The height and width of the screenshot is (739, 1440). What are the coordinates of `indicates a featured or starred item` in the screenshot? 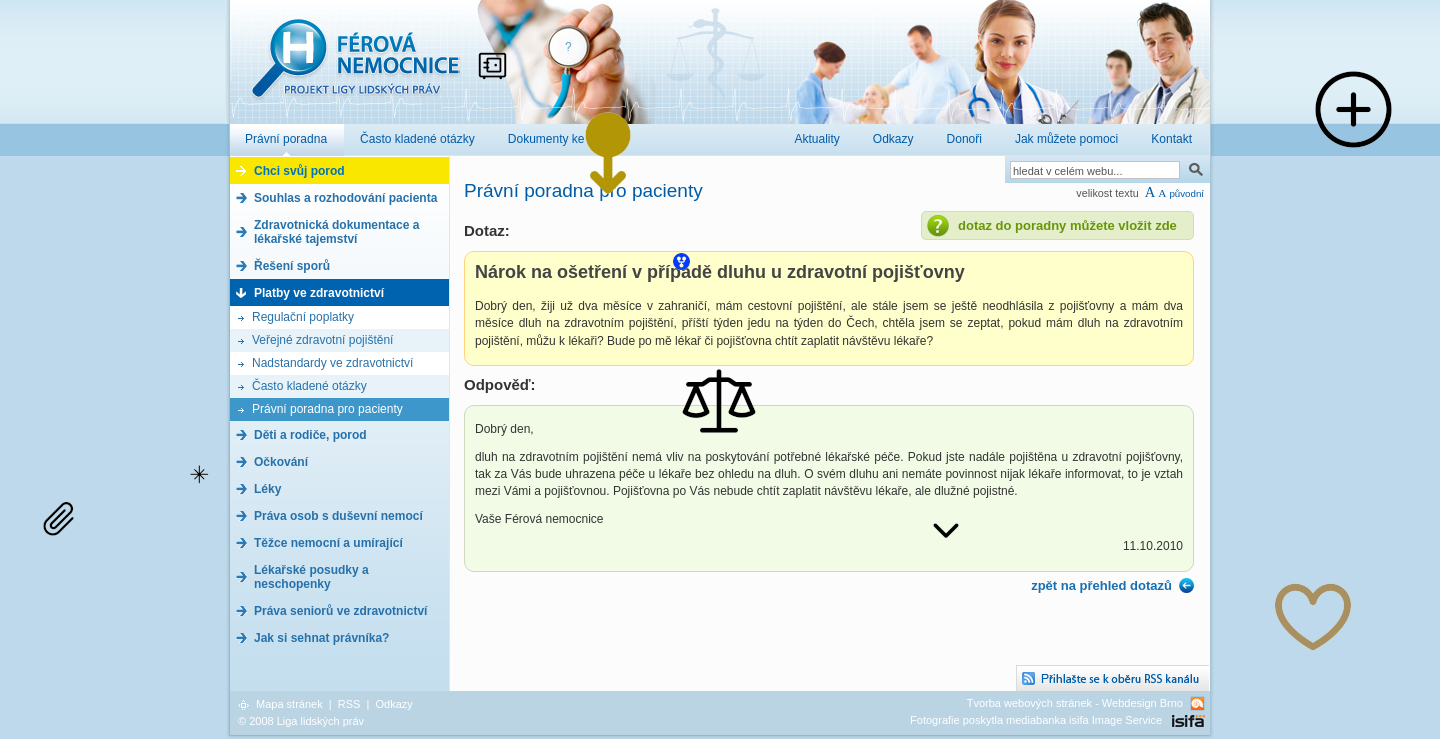 It's located at (199, 474).